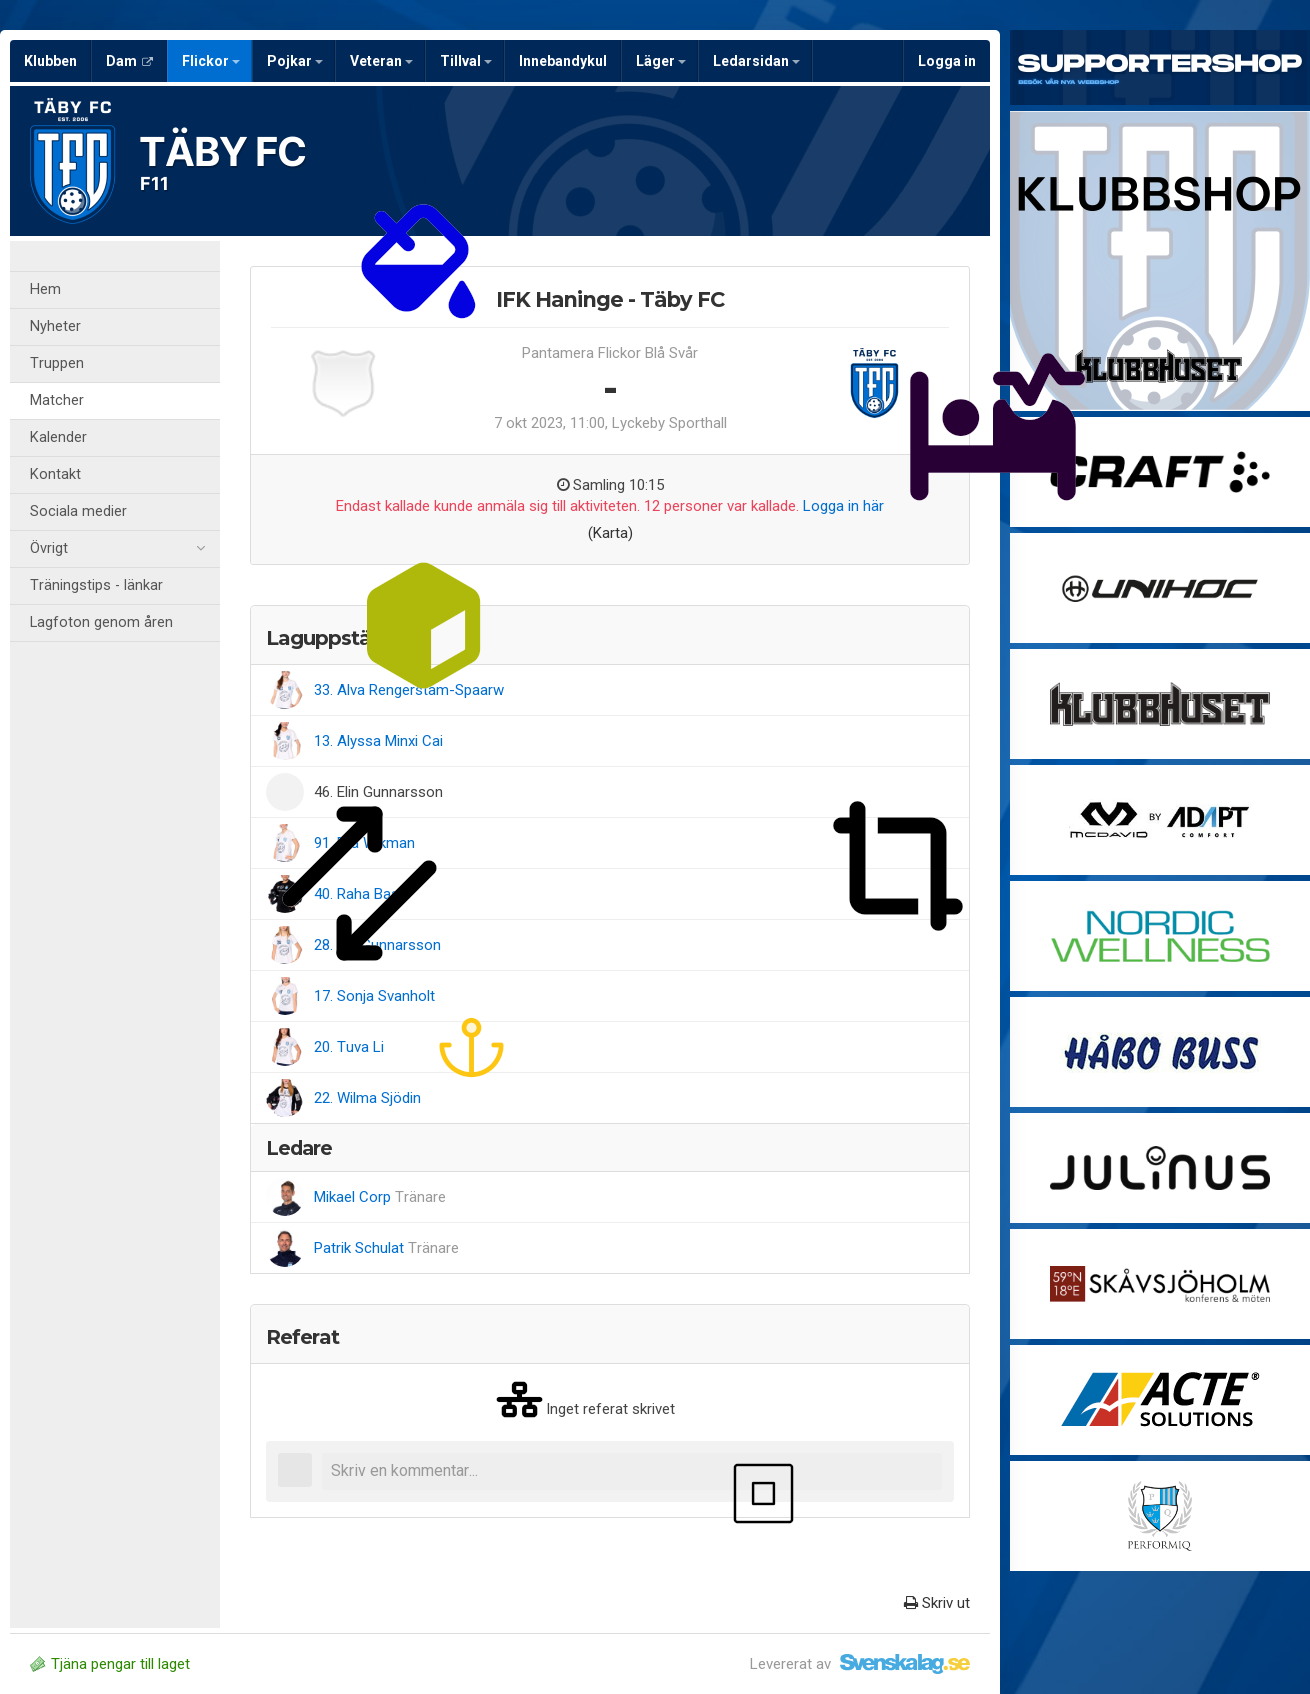 The height and width of the screenshot is (1694, 1310). Describe the element at coordinates (898, 866) in the screenshot. I see `crop or resize an image` at that location.